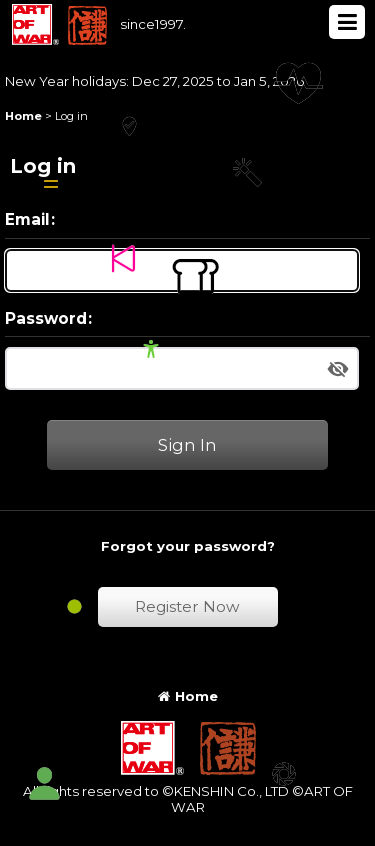  I want to click on view your profile, so click(44, 783).